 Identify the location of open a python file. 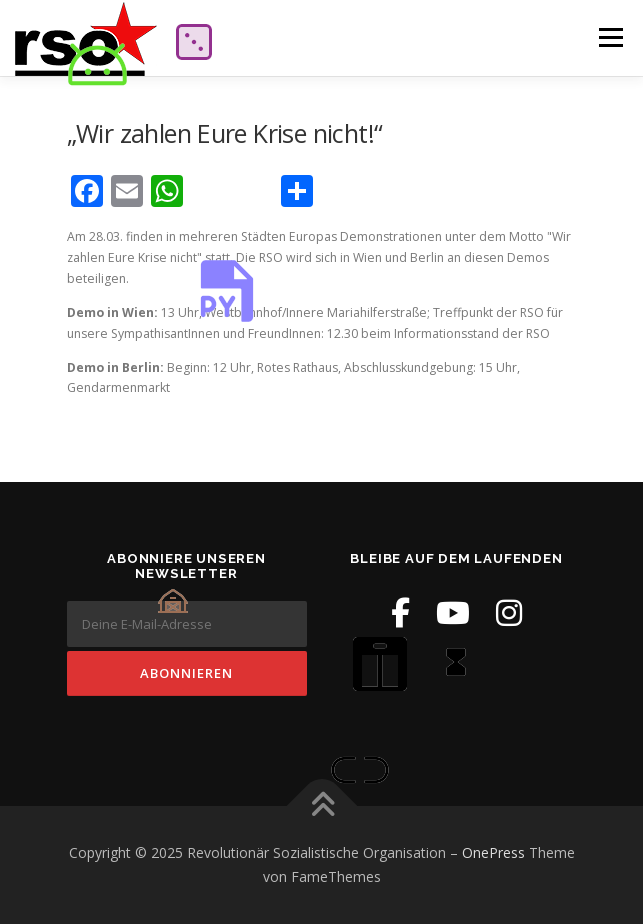
(227, 291).